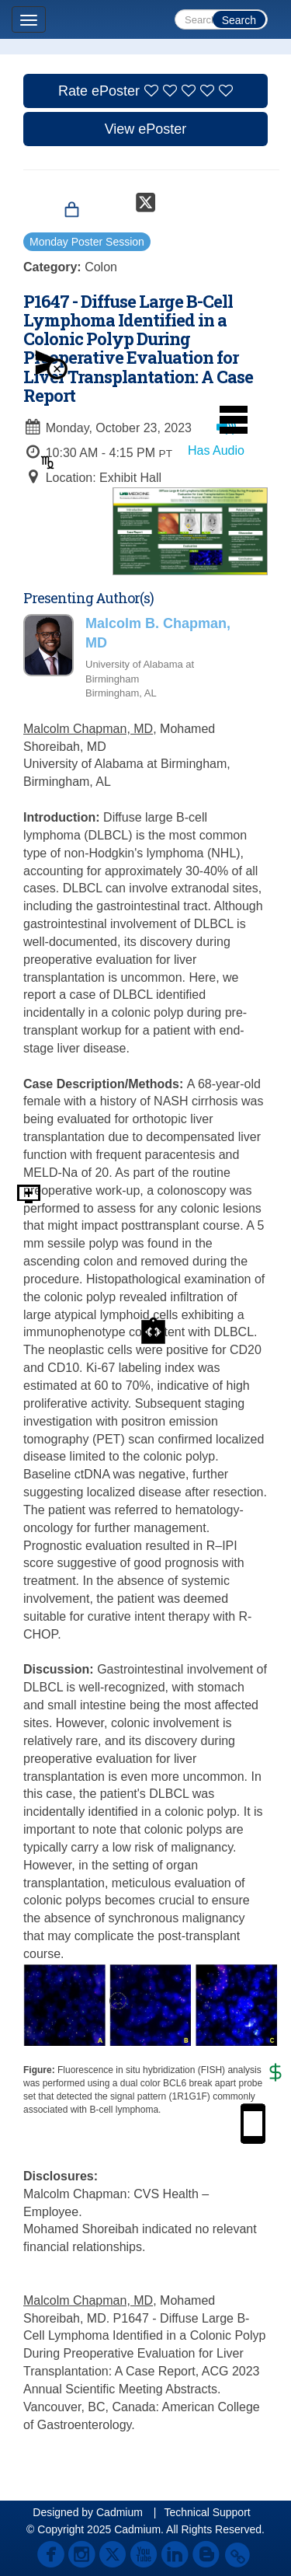 This screenshot has height=2576, width=291. I want to click on view integration or embed code, so click(153, 1332).